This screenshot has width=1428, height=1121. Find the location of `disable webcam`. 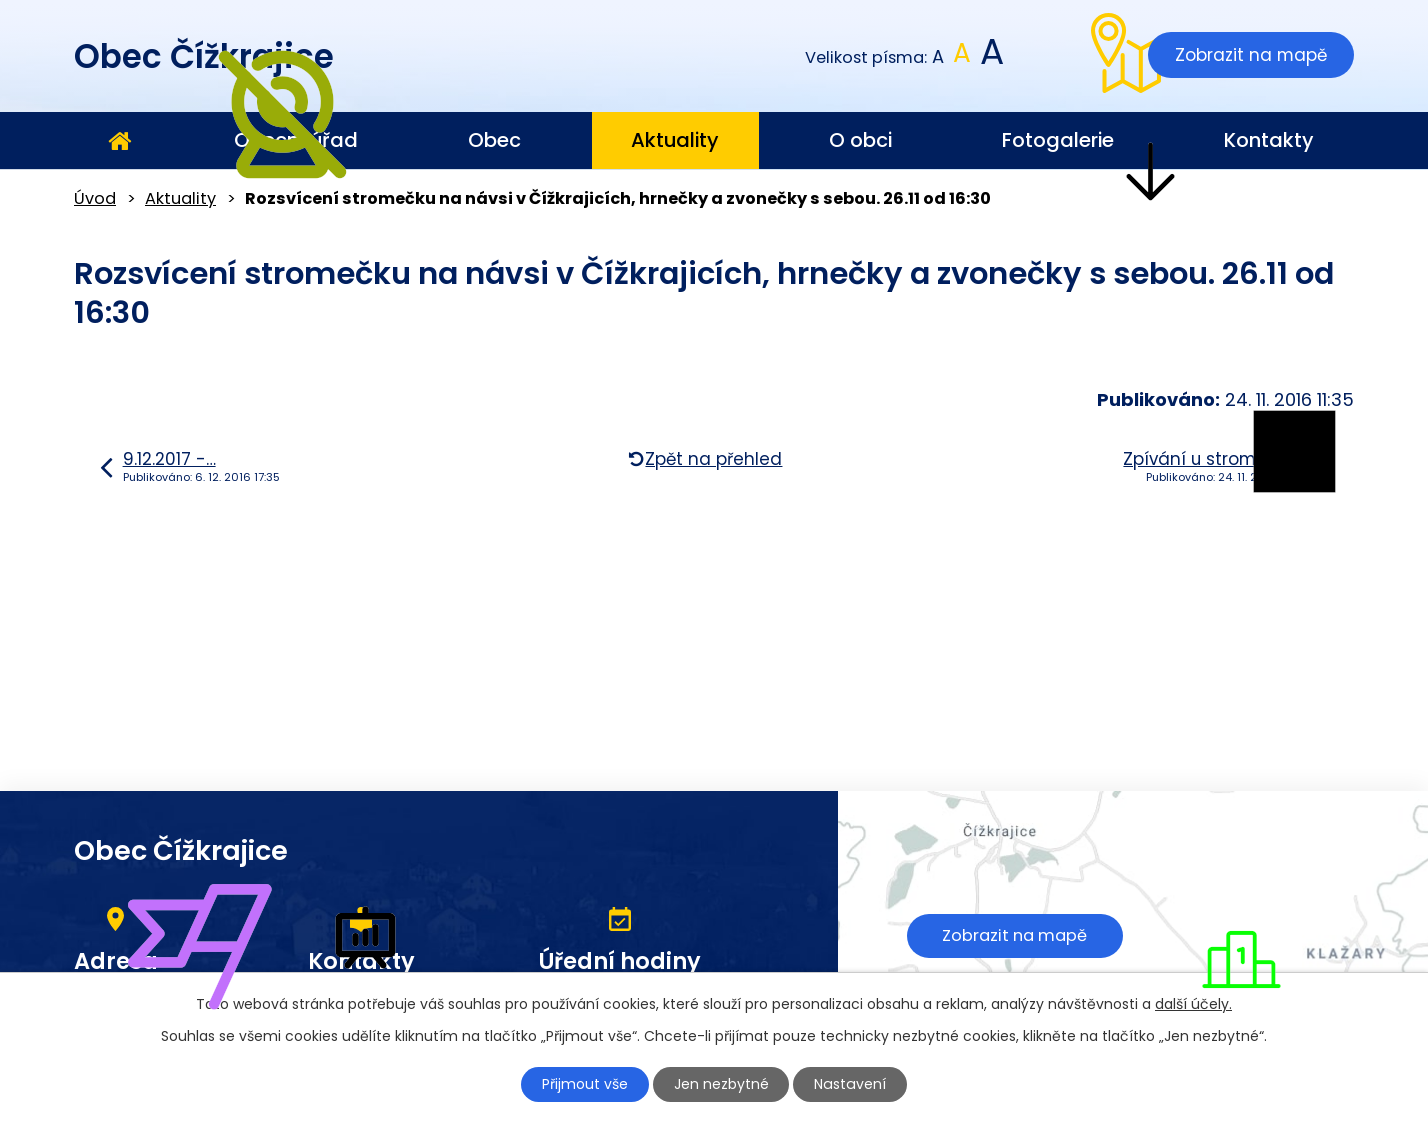

disable webcam is located at coordinates (282, 114).